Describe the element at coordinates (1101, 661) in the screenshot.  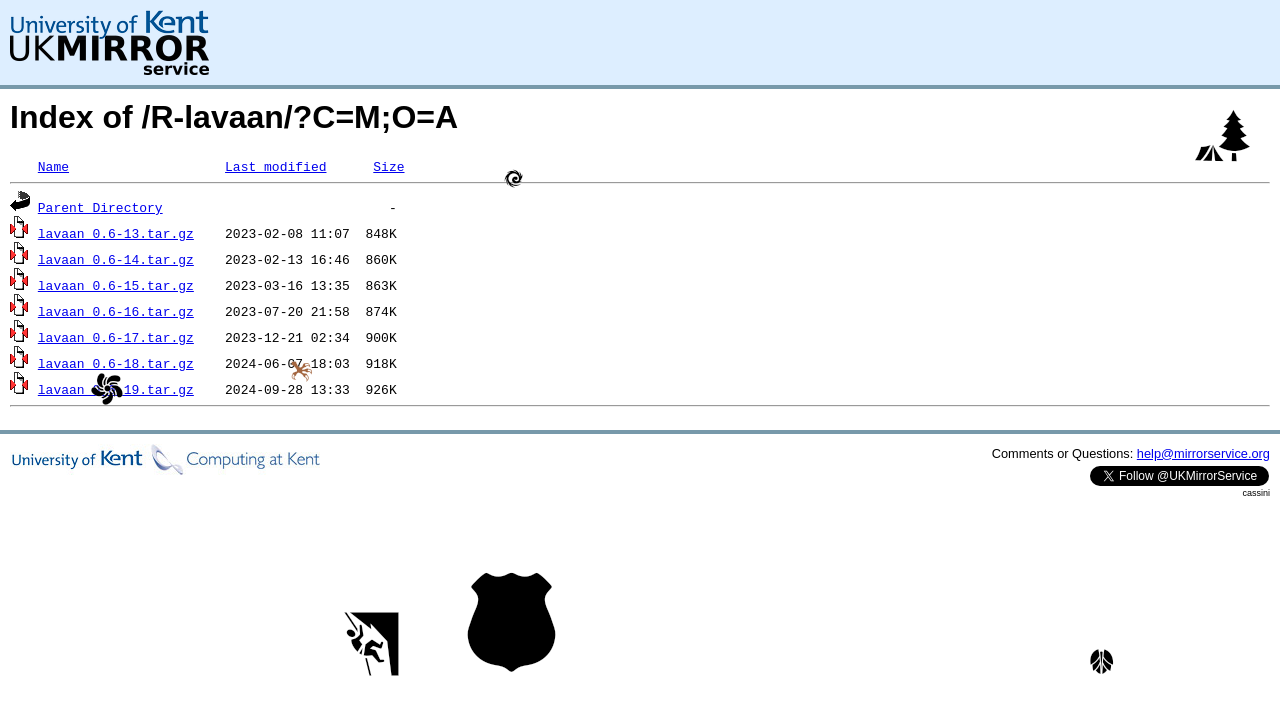
I see `open a loot crate or mystery item` at that location.